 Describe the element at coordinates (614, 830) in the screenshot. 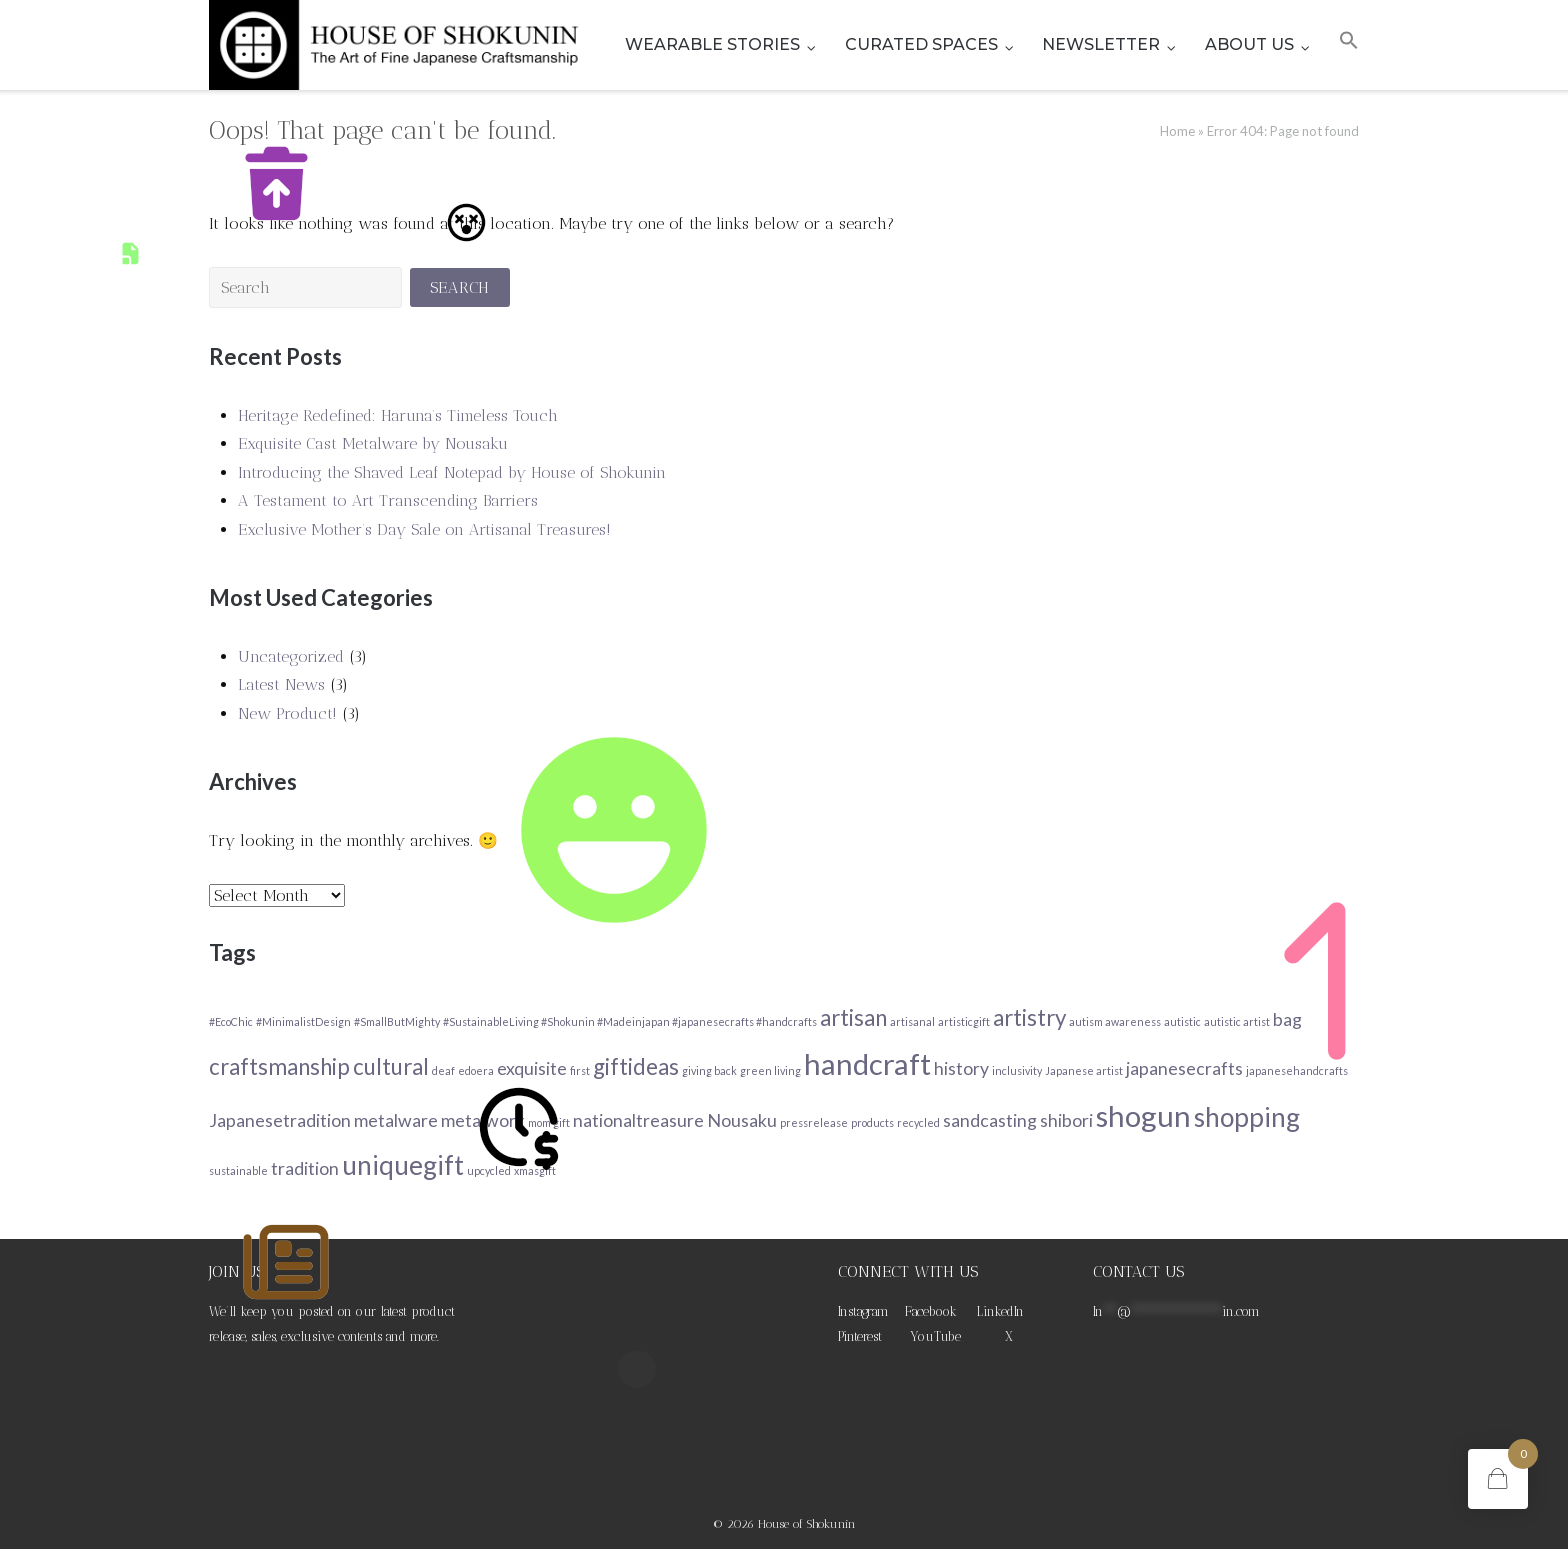

I see `react with laughter to a post or message` at that location.